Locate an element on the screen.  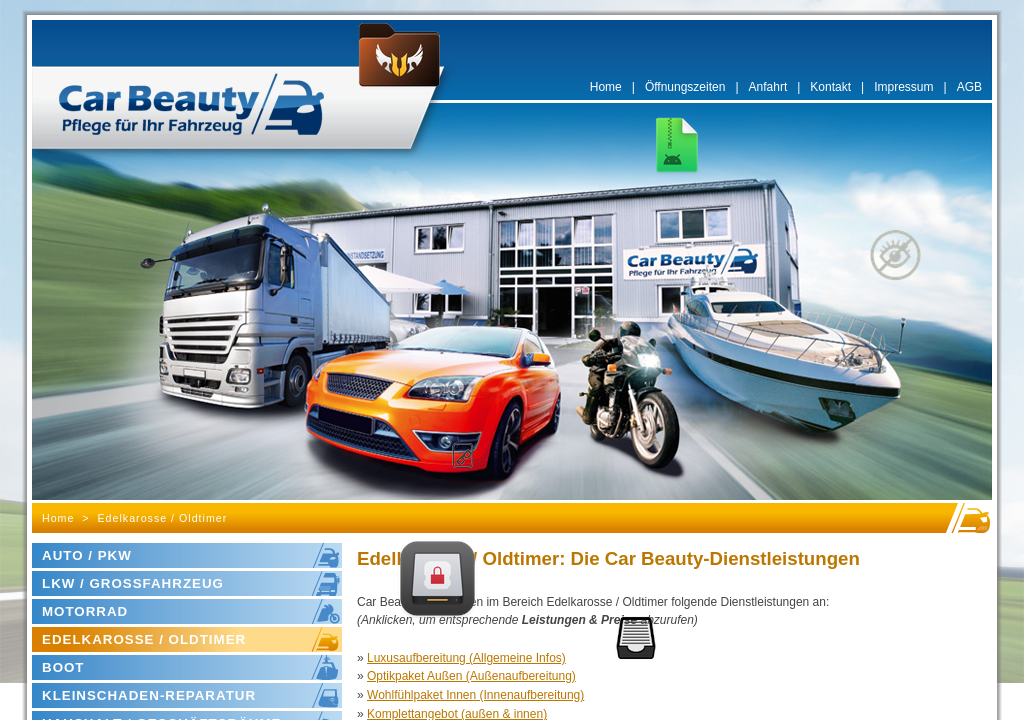
open the documents app is located at coordinates (463, 455).